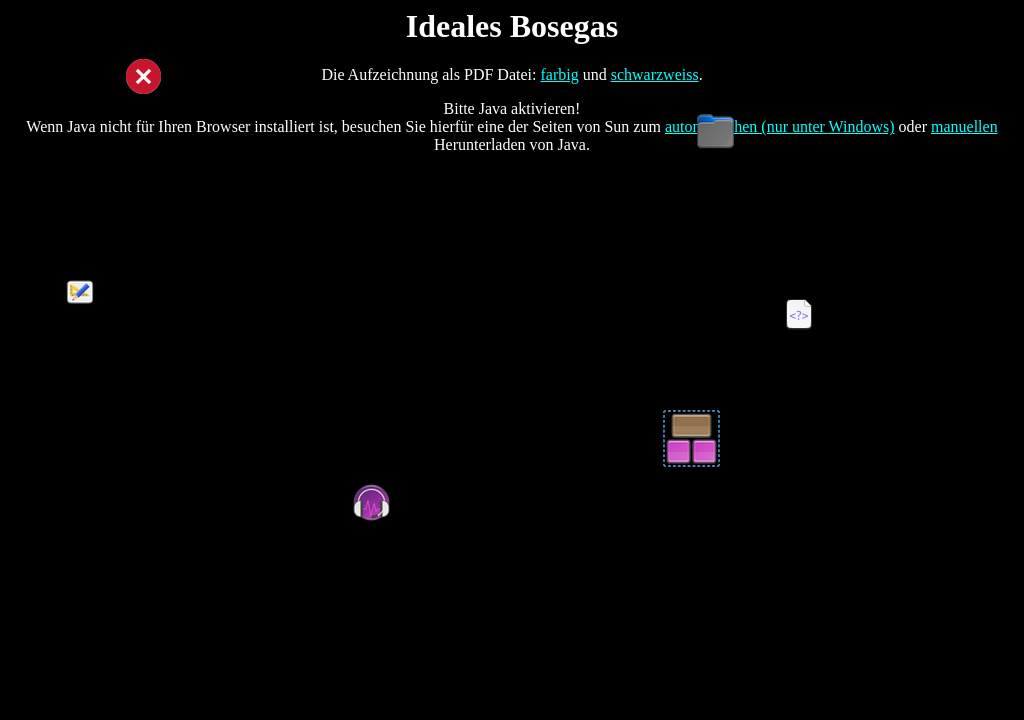 Image resolution: width=1024 pixels, height=720 pixels. I want to click on close the current window, so click(143, 76).